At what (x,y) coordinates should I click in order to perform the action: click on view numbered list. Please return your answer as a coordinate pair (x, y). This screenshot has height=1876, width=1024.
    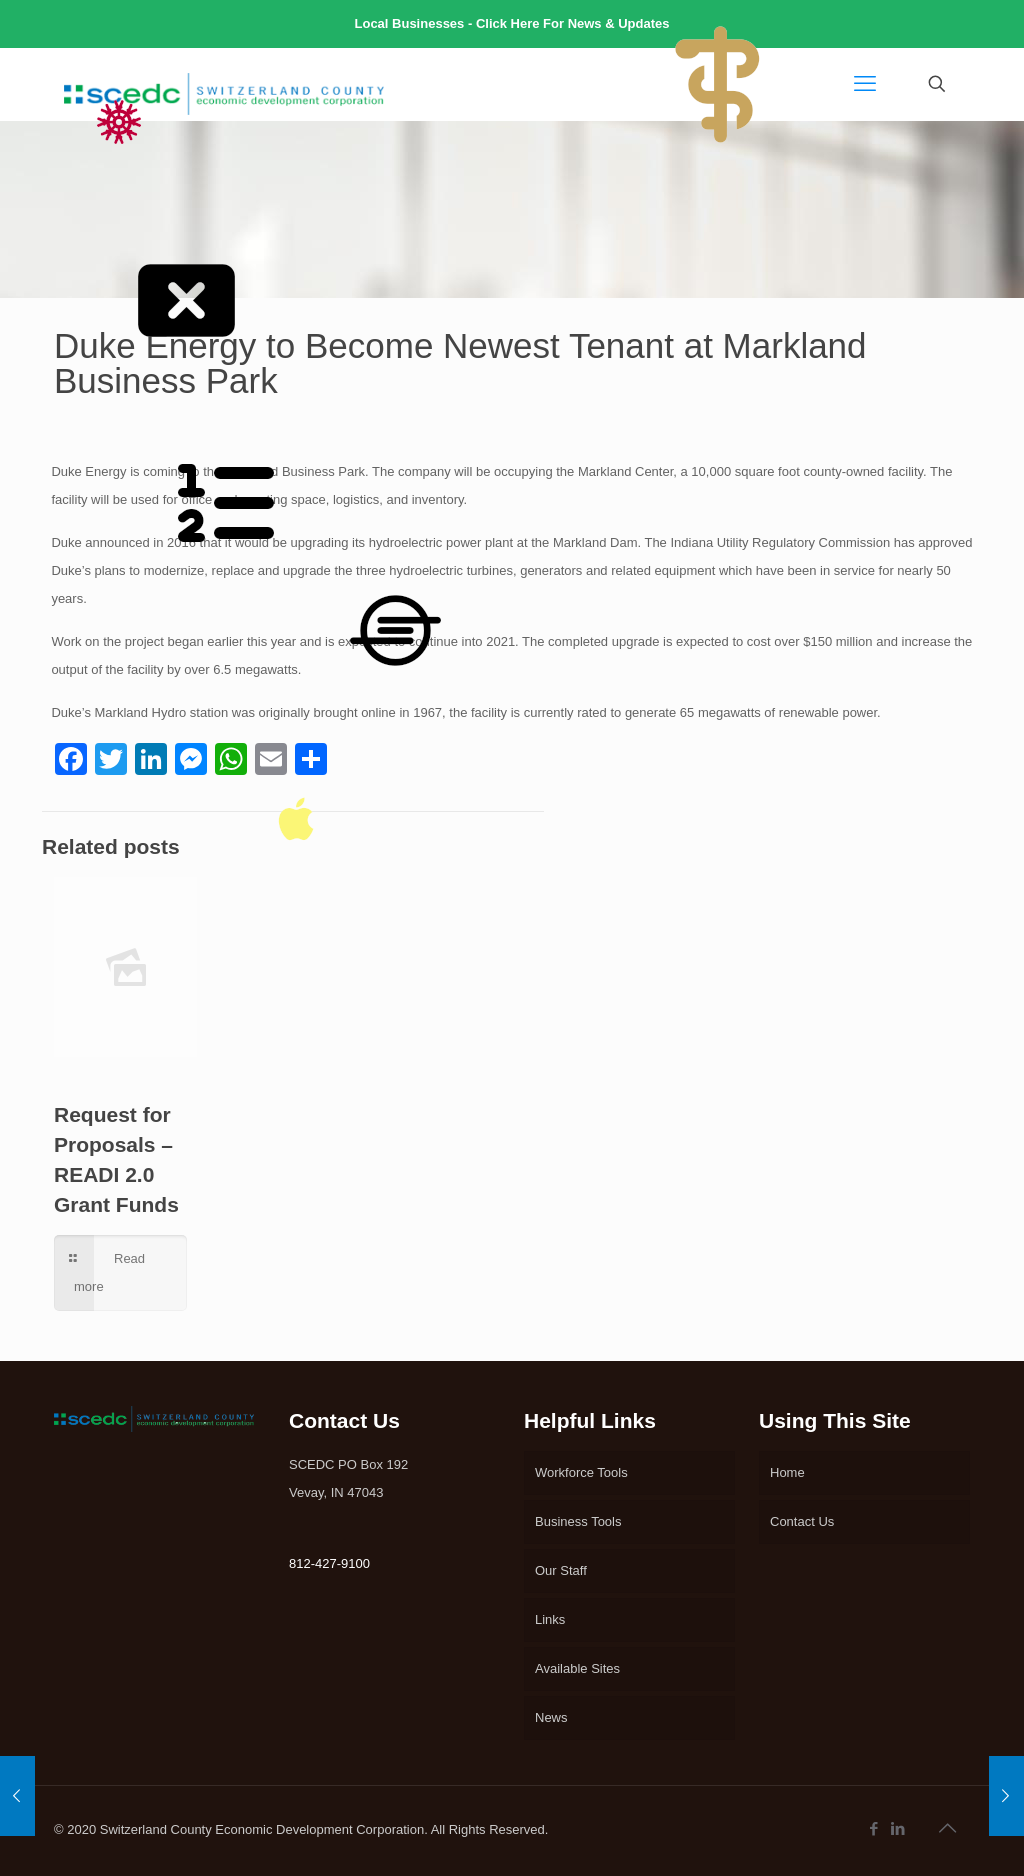
    Looking at the image, I should click on (226, 503).